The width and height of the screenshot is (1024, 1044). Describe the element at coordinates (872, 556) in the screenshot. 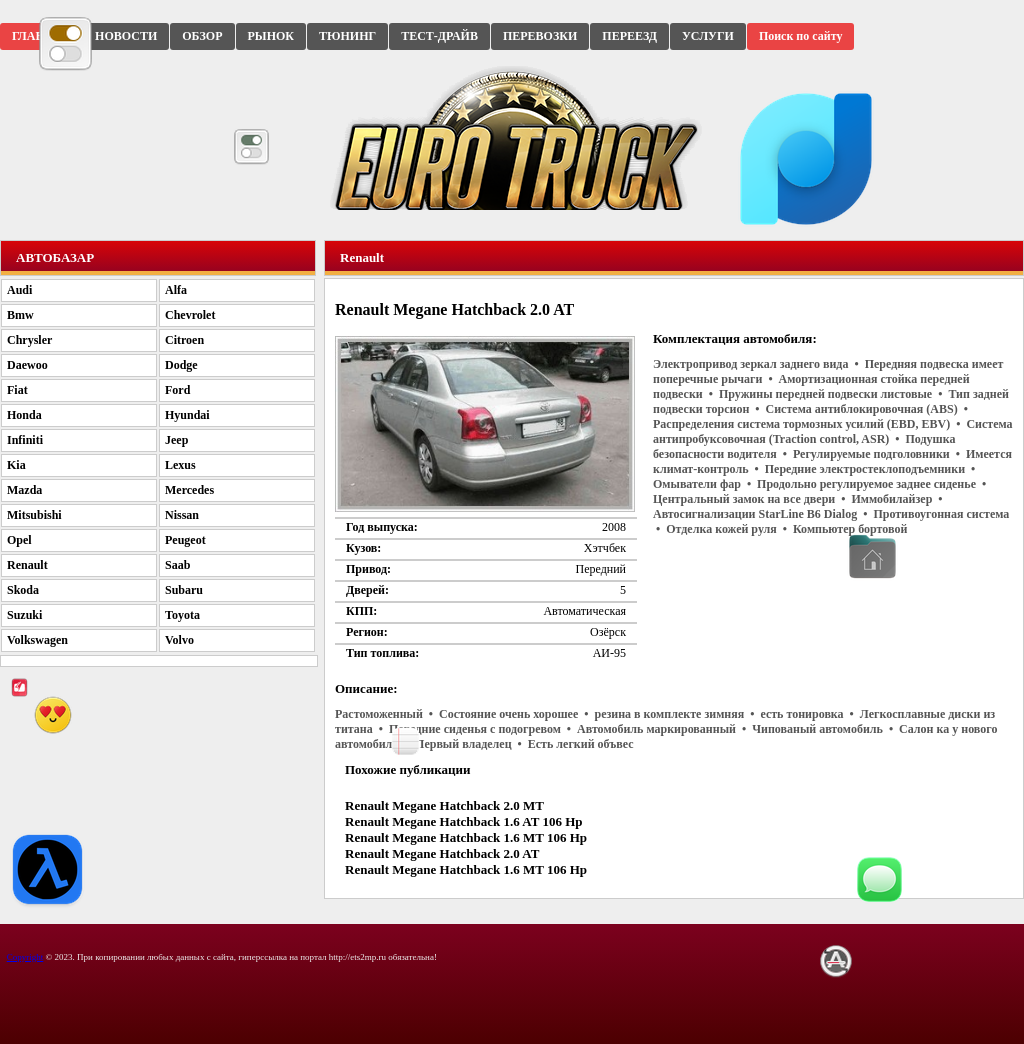

I see `access your home folder or personal files` at that location.